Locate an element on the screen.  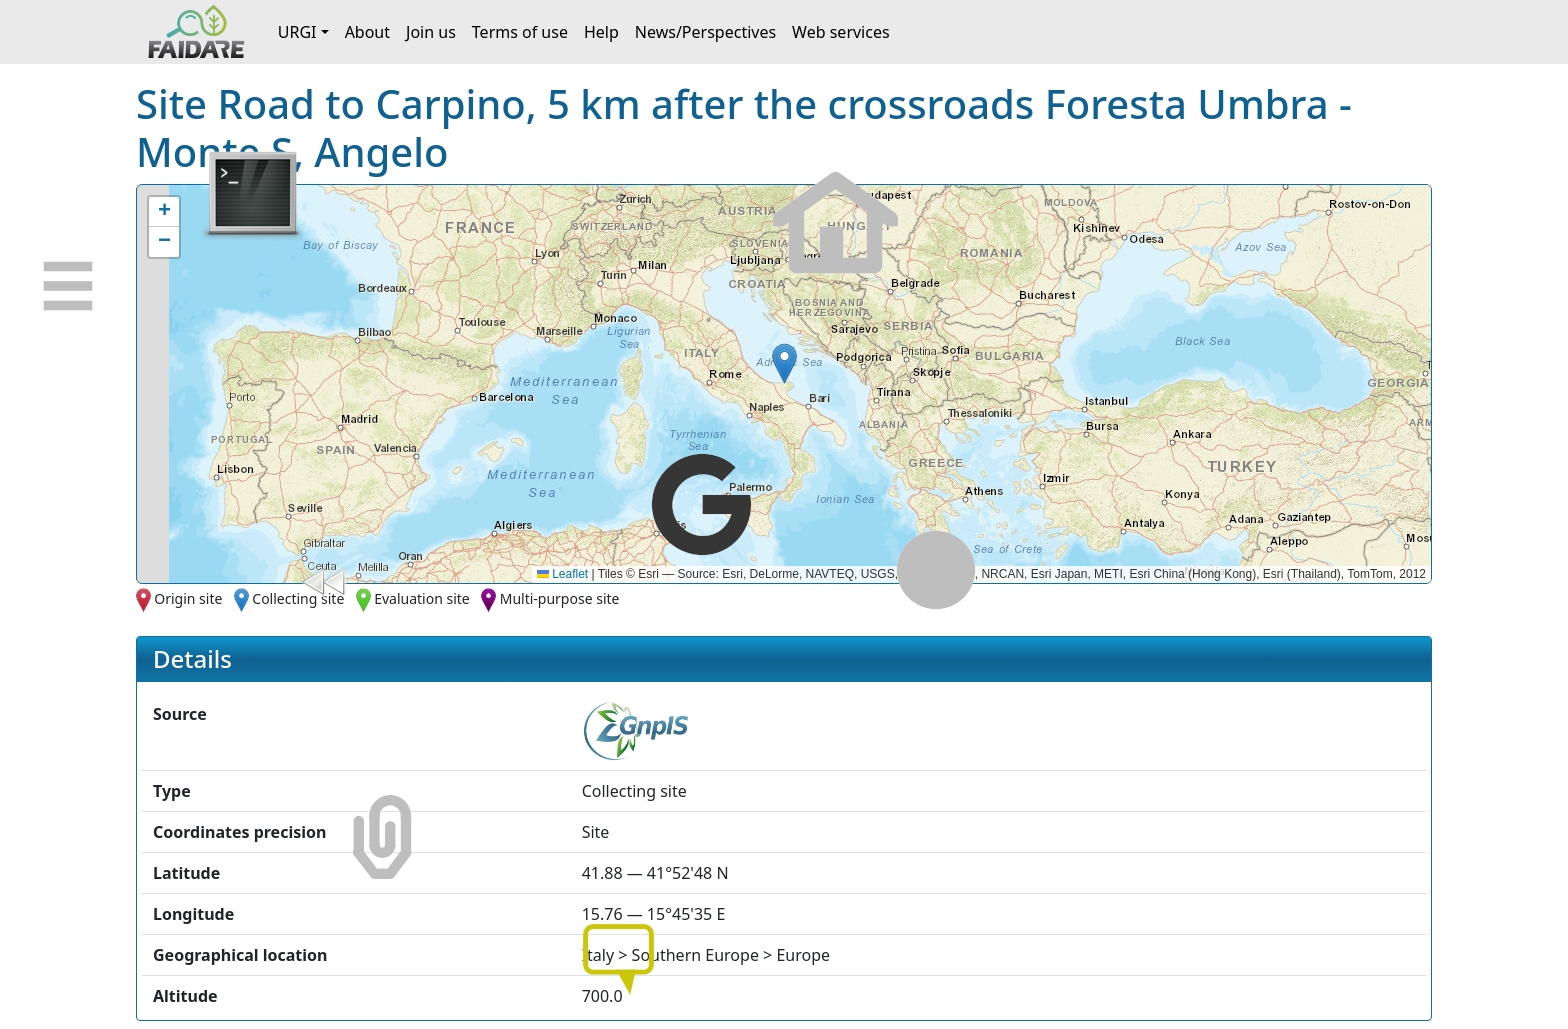
start recording audio or video is located at coordinates (936, 570).